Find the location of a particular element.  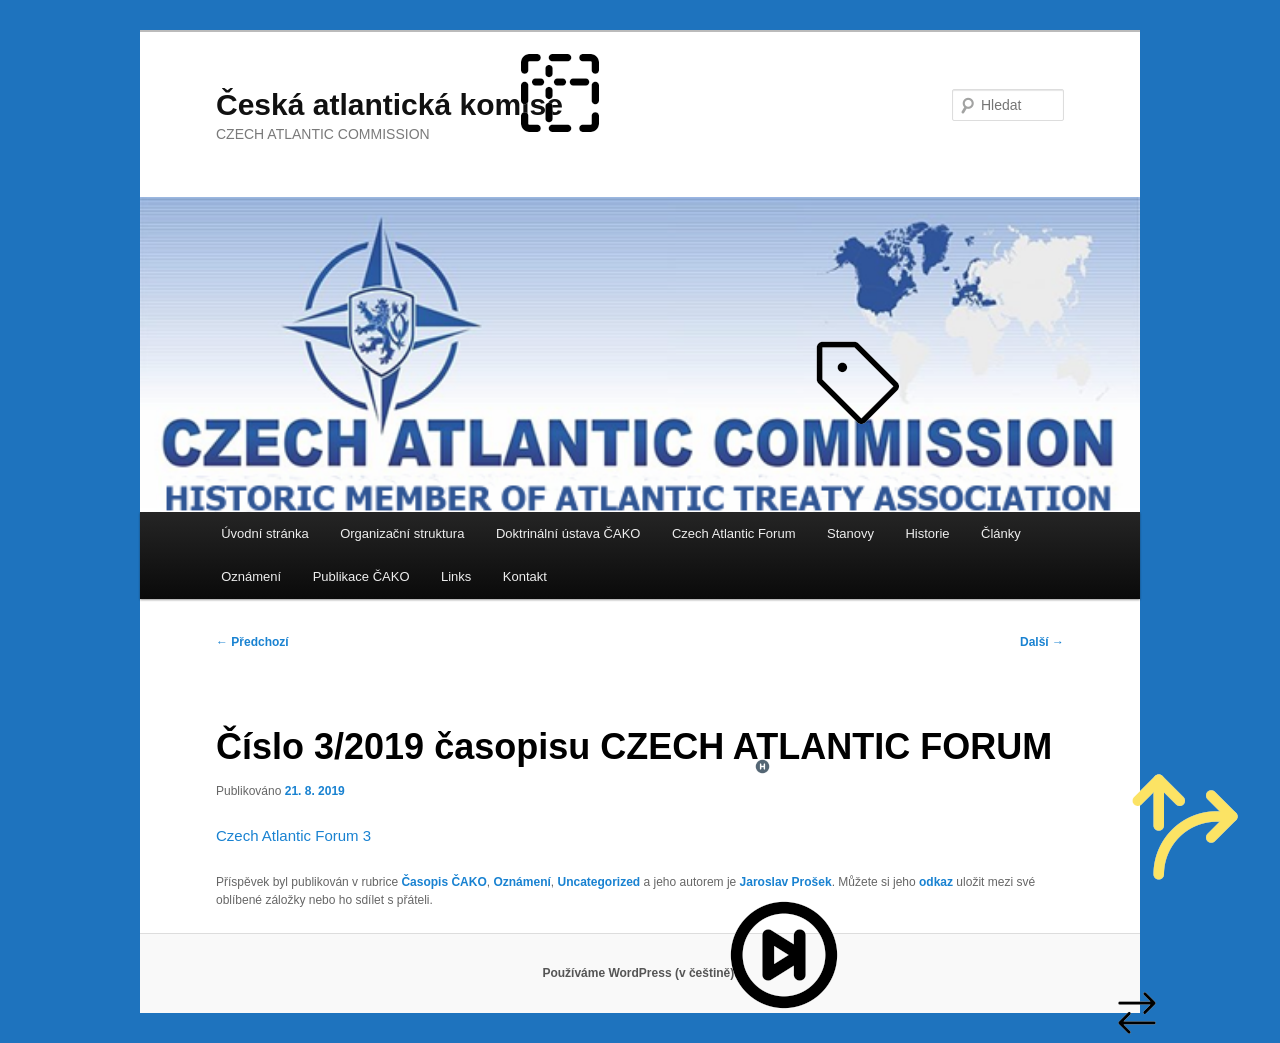

take the exit or turn right ahead is located at coordinates (1185, 827).